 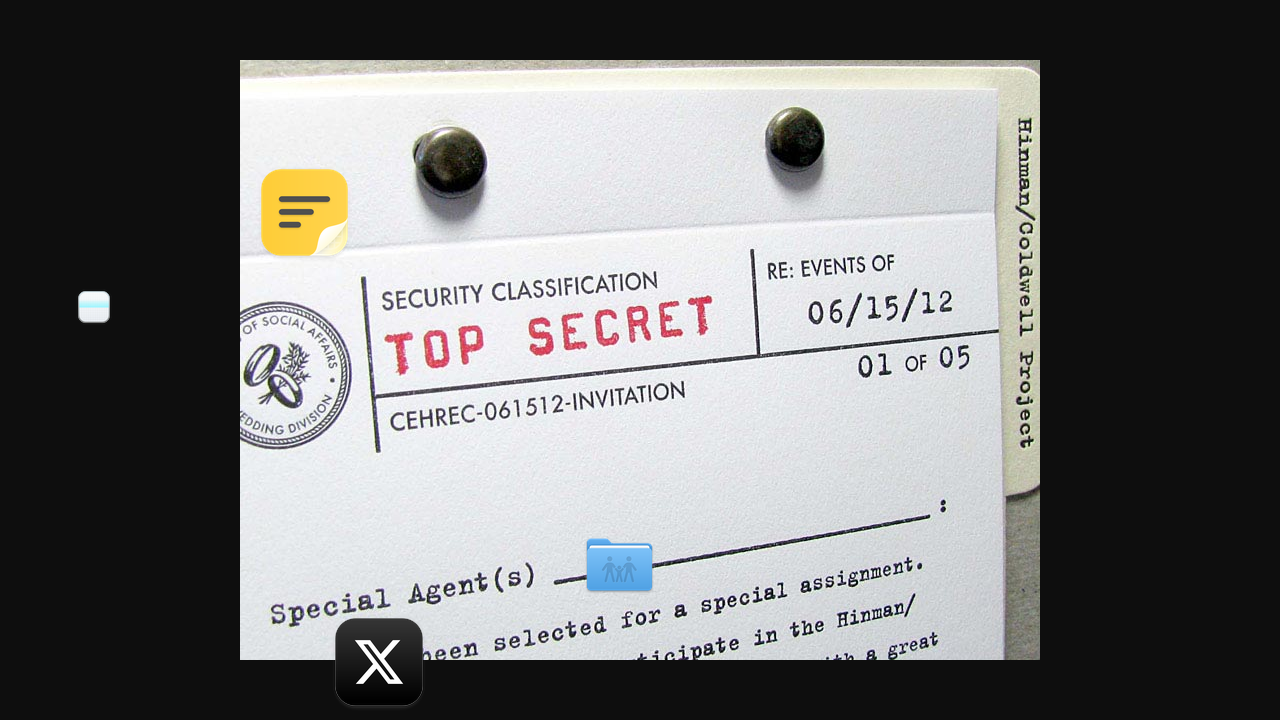 What do you see at coordinates (94, 307) in the screenshot?
I see `open document scanner app` at bounding box center [94, 307].